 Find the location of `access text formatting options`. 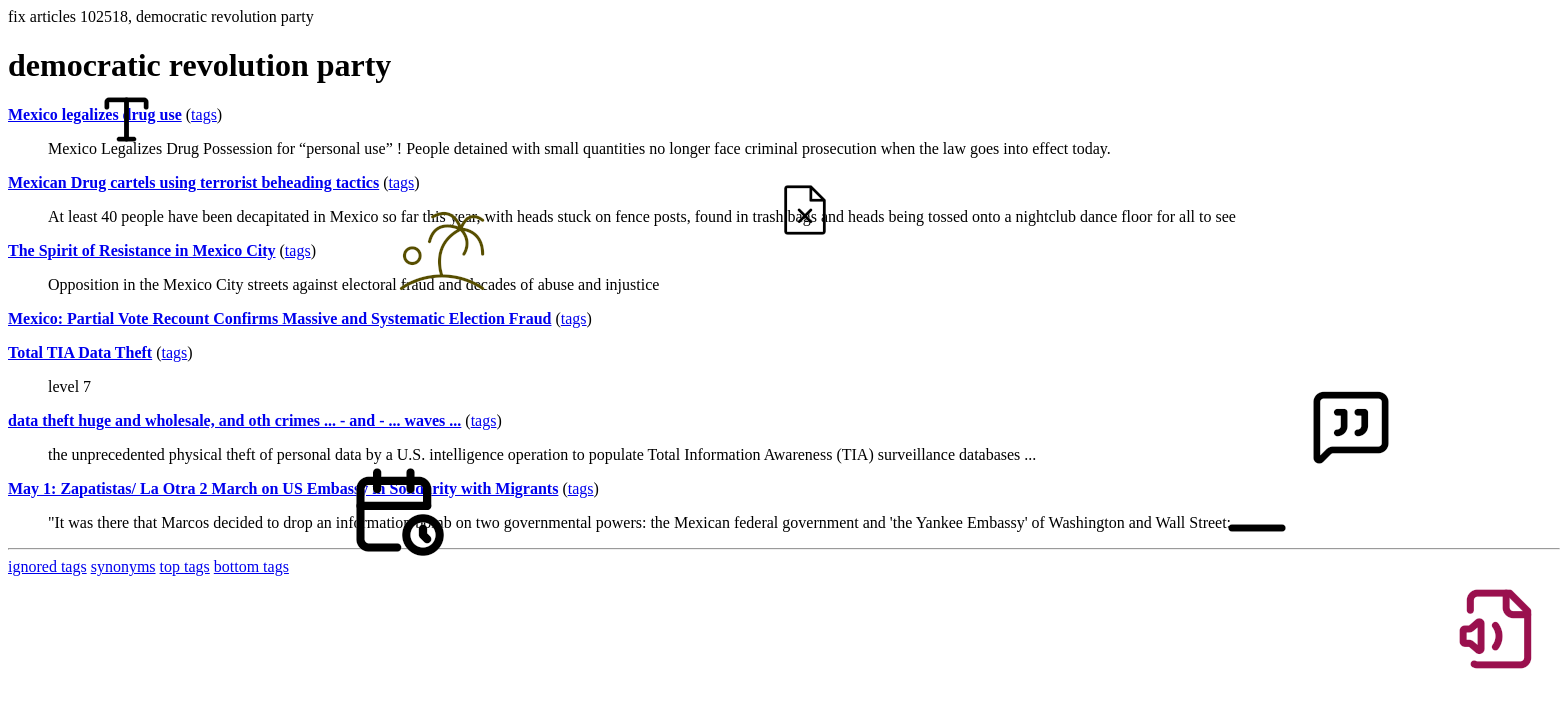

access text formatting options is located at coordinates (126, 119).